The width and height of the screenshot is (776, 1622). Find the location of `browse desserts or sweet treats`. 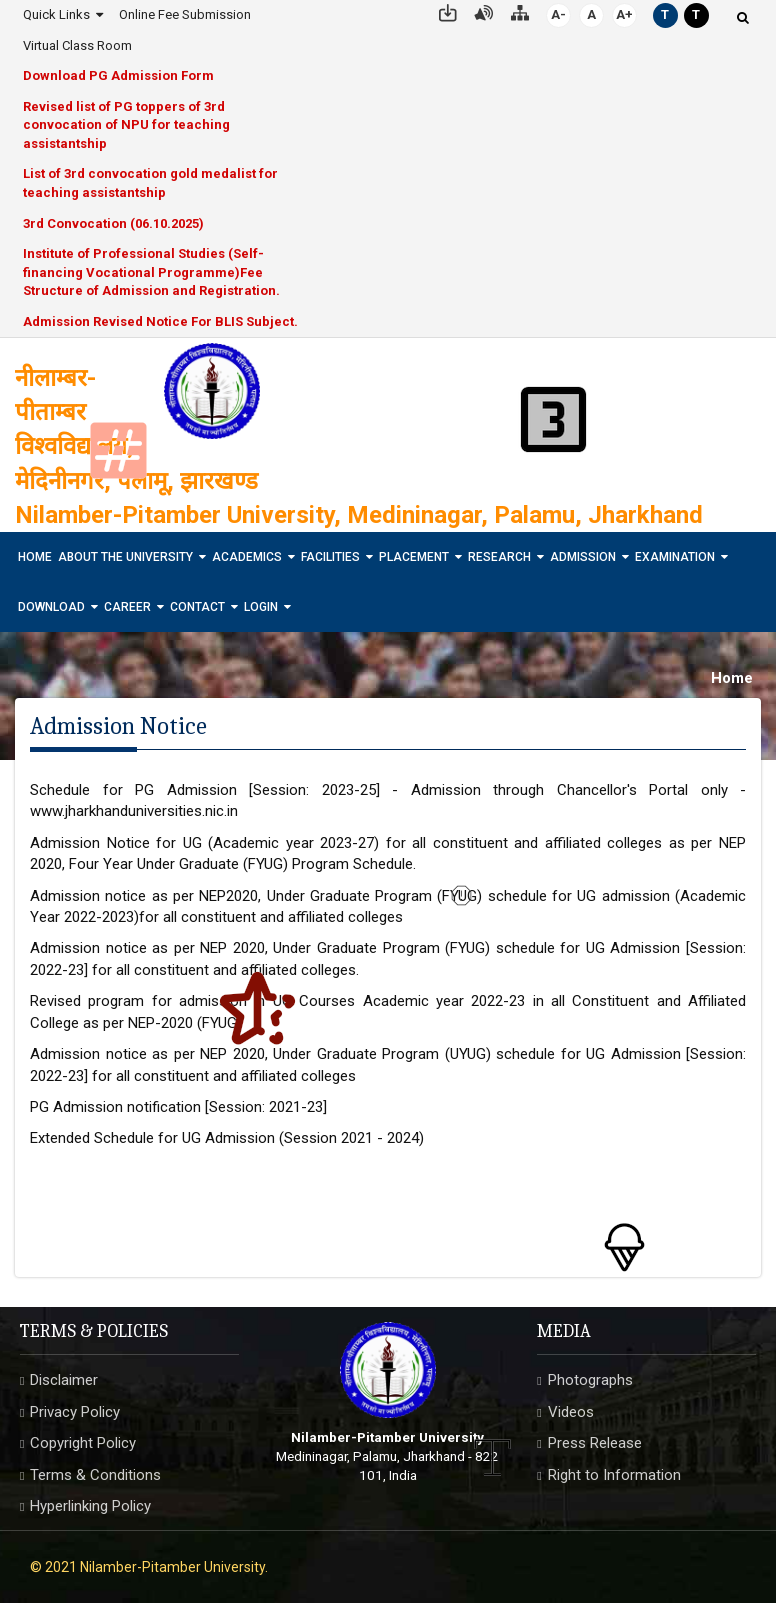

browse desserts or sweet treats is located at coordinates (624, 1246).